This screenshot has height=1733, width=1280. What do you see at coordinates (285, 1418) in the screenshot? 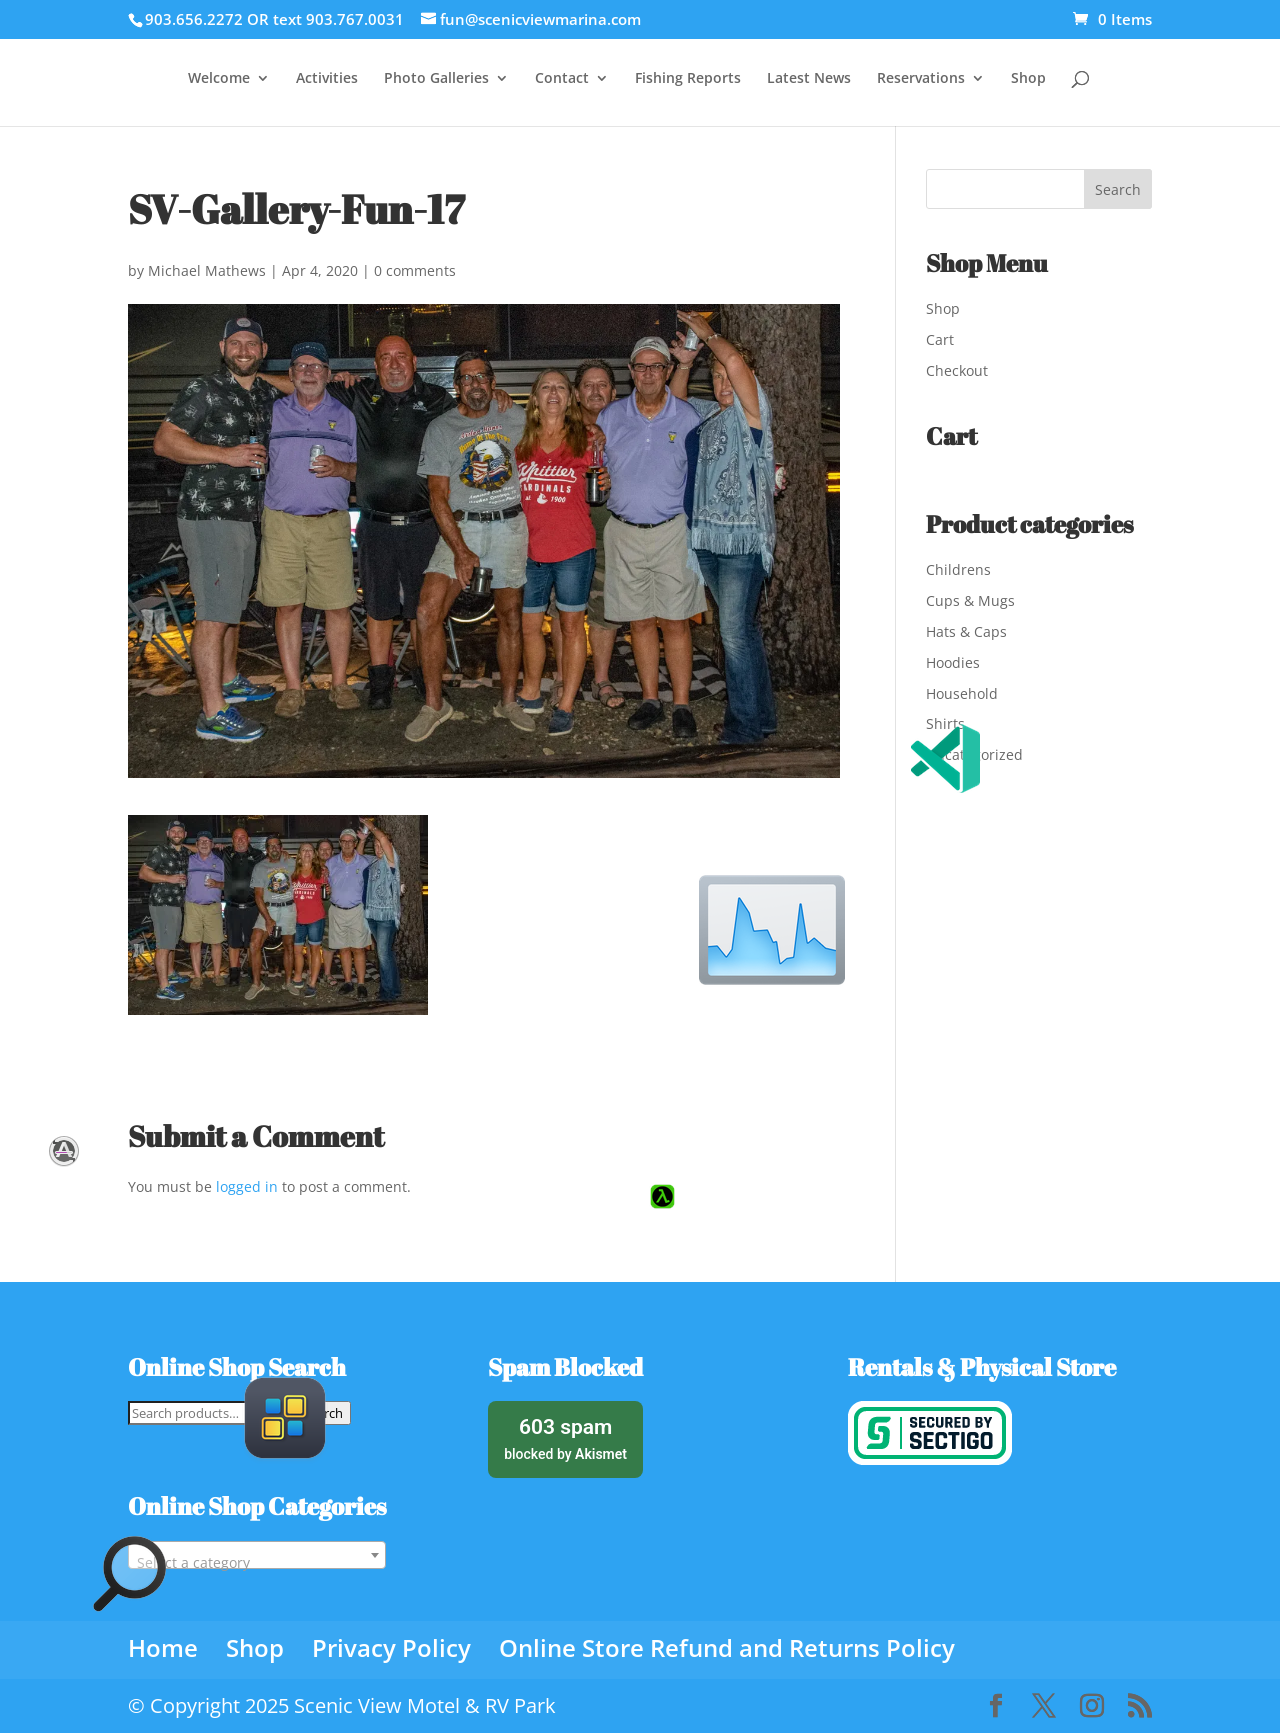
I see `launch gnome klotski sliding block puzzle game` at bounding box center [285, 1418].